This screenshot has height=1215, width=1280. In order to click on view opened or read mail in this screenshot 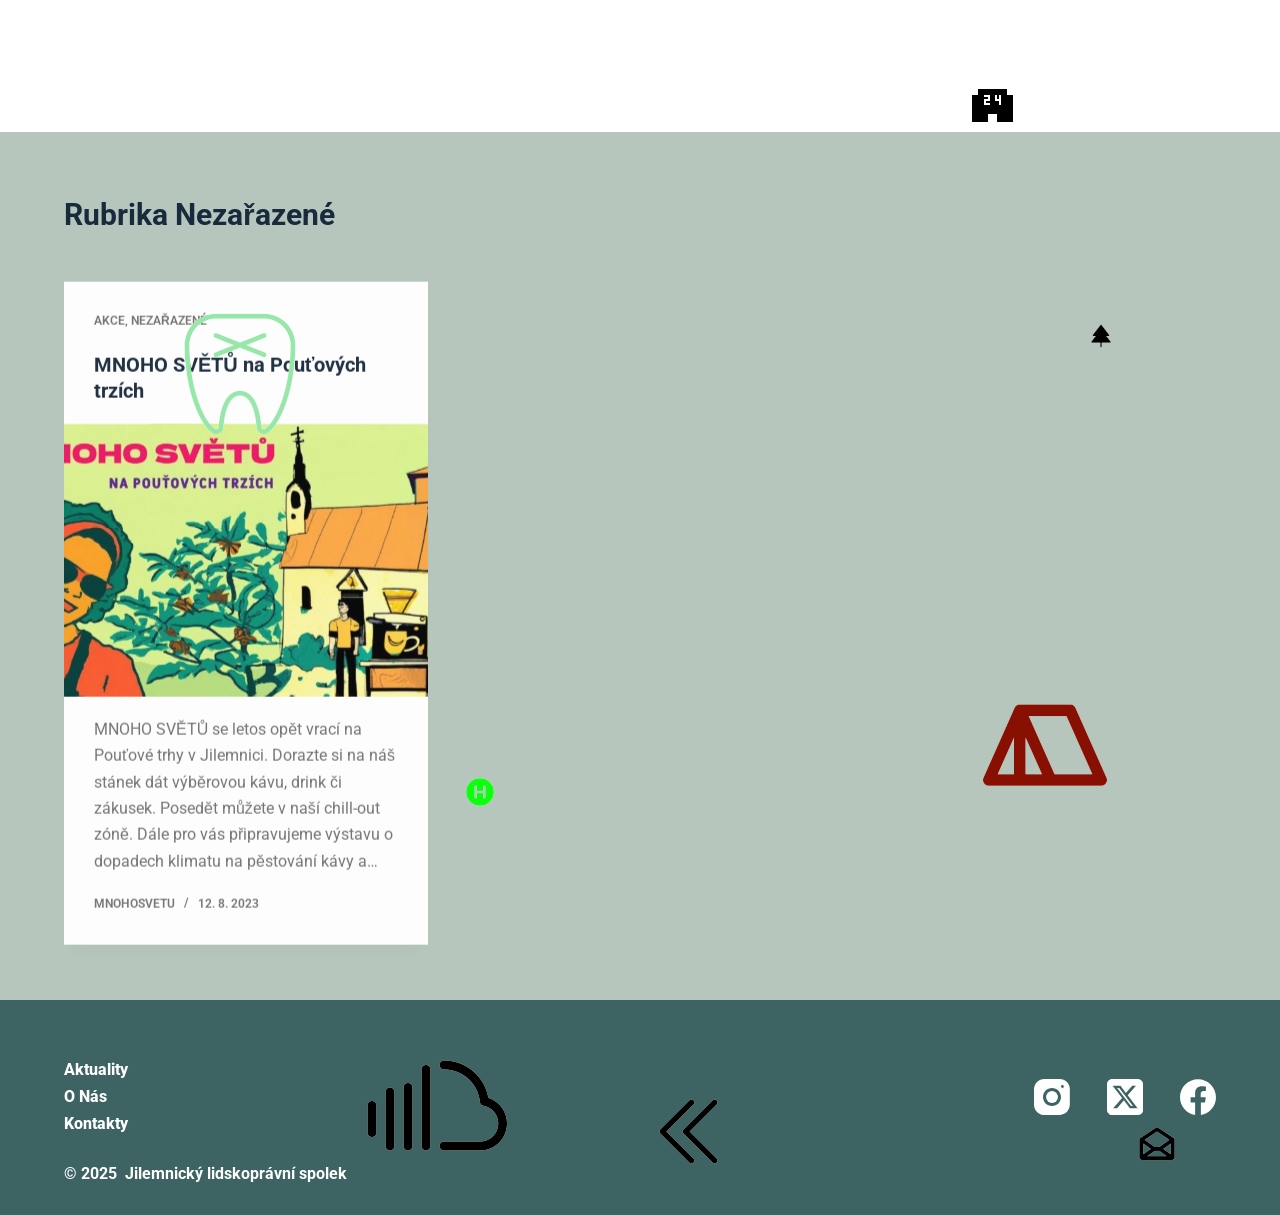, I will do `click(1157, 1145)`.